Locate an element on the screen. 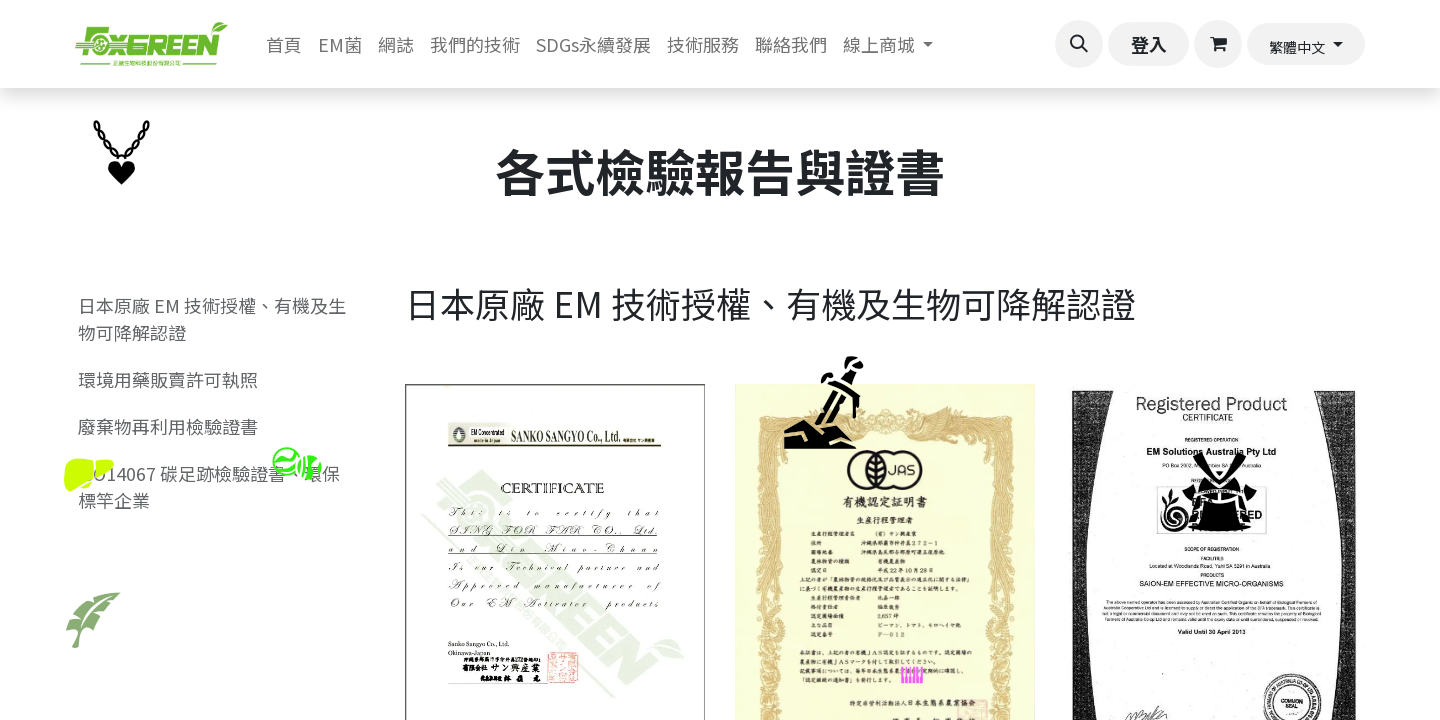 The width and height of the screenshot is (1440, 720). select samurai or warrior character class is located at coordinates (1219, 491).